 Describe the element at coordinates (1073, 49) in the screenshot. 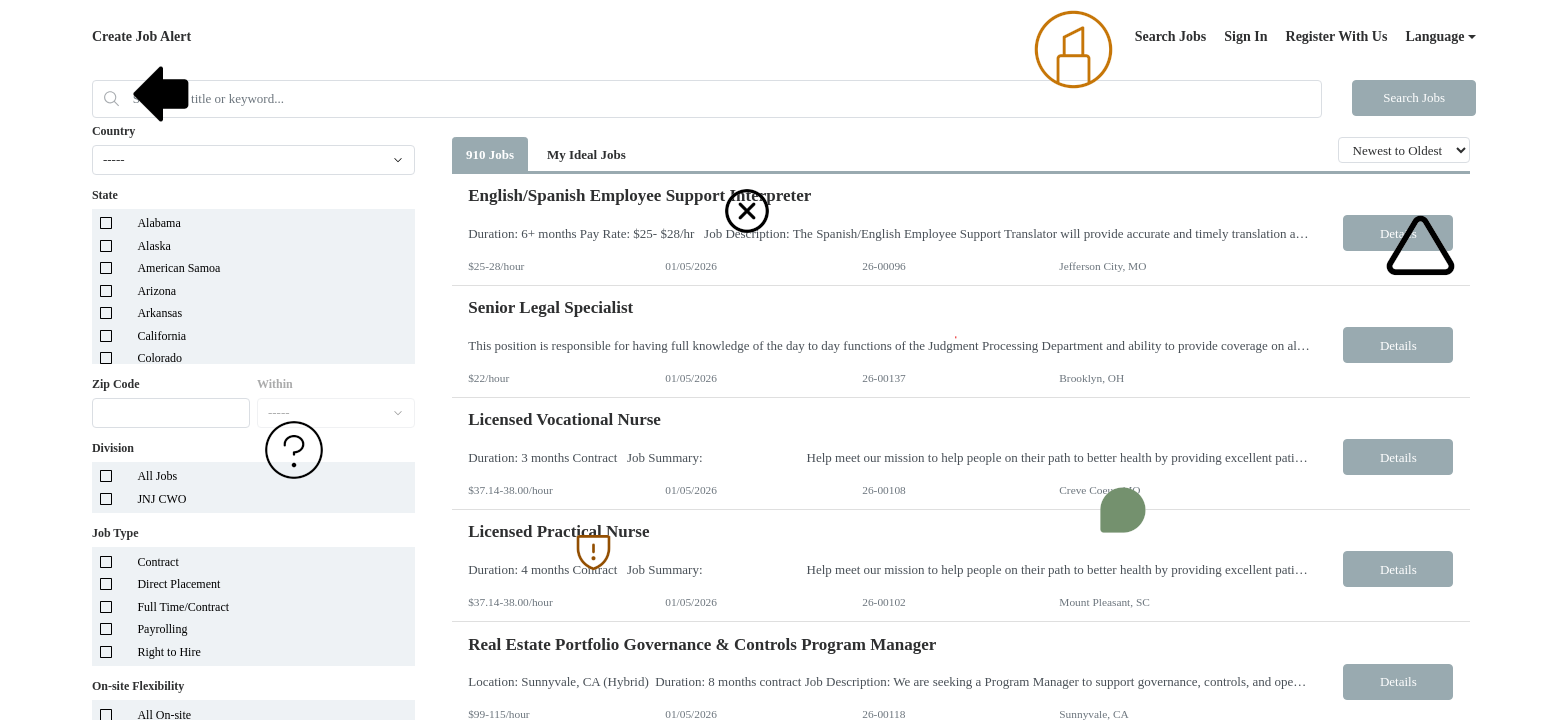

I see `highlight or mark selected text` at that location.